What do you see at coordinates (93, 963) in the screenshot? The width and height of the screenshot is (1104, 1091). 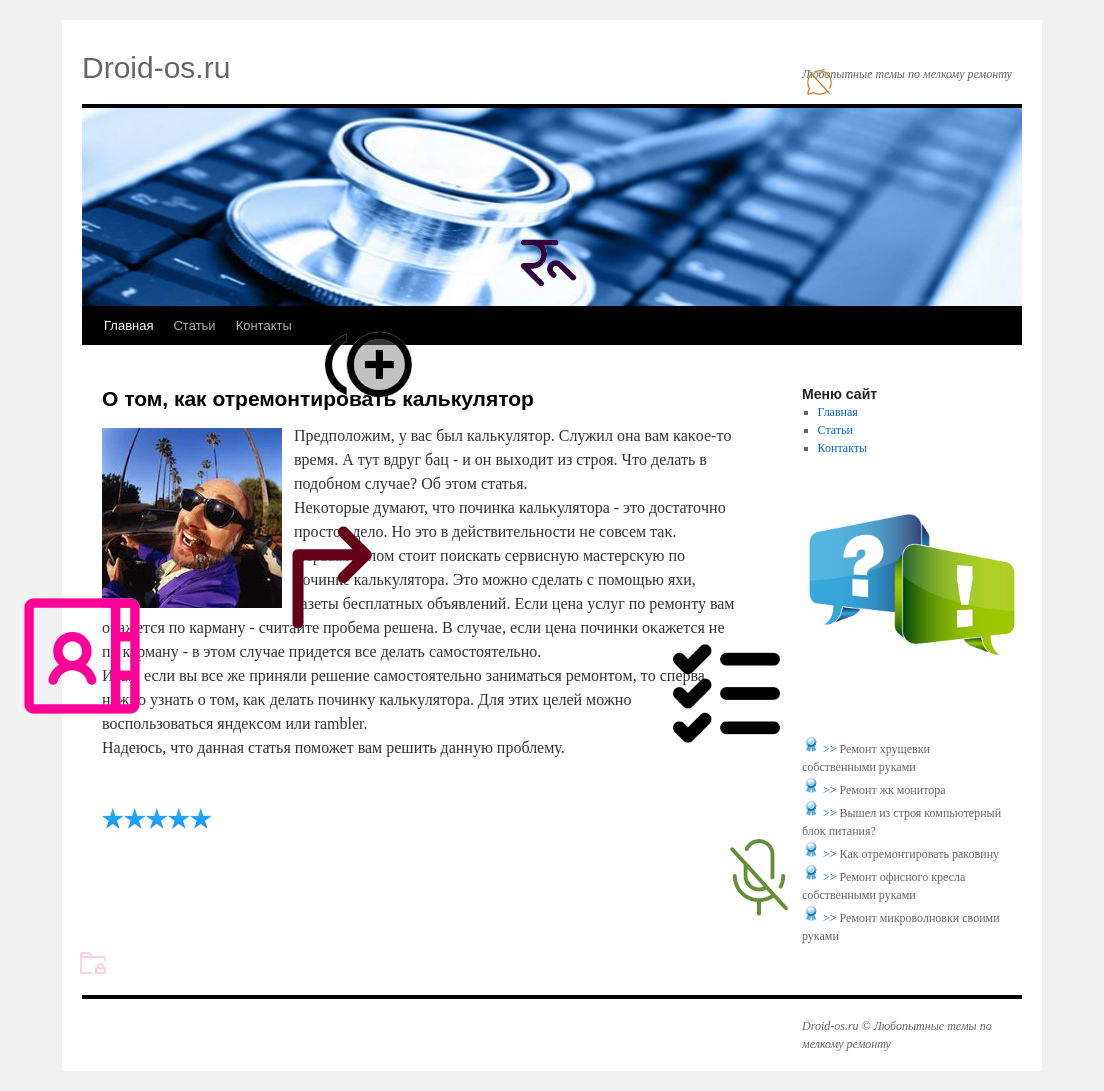 I see `access a password-protected folder` at bounding box center [93, 963].